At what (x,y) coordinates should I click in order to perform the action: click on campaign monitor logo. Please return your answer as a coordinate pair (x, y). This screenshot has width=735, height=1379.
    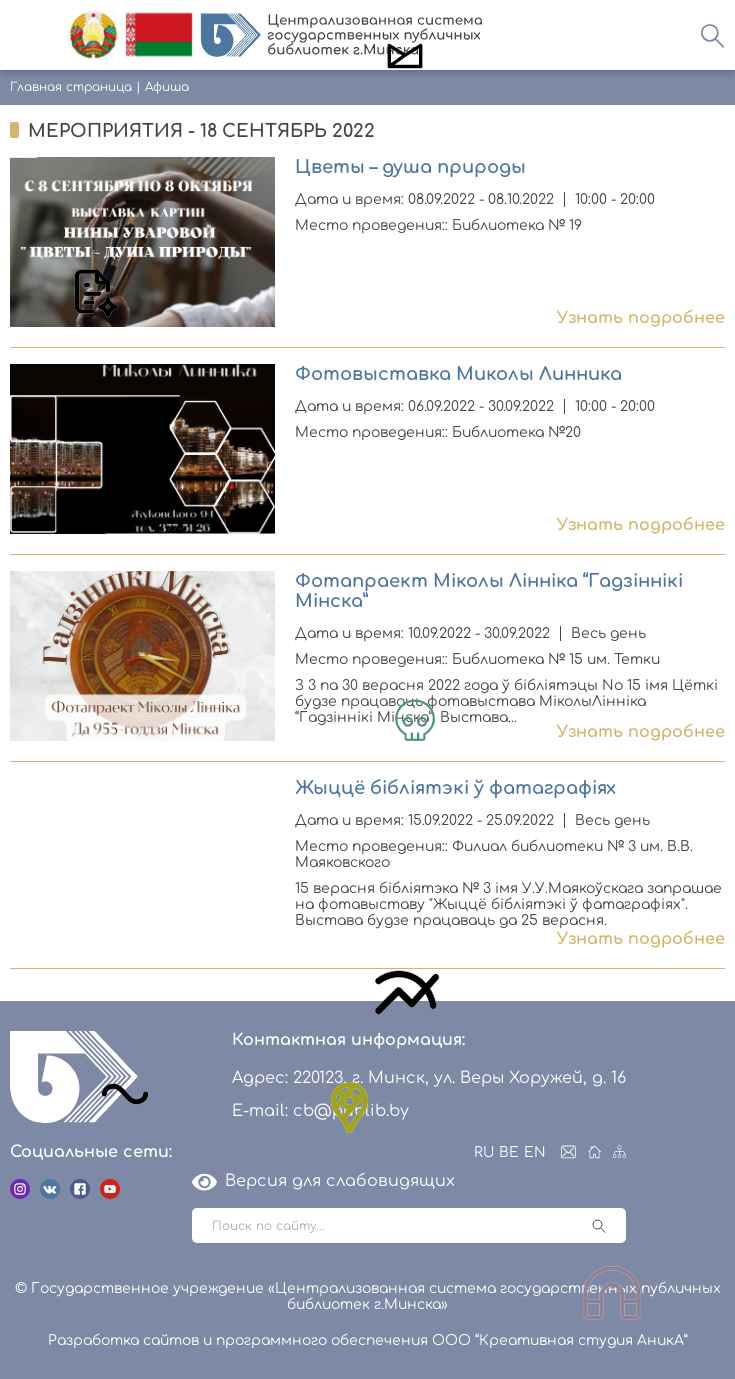
    Looking at the image, I should click on (405, 56).